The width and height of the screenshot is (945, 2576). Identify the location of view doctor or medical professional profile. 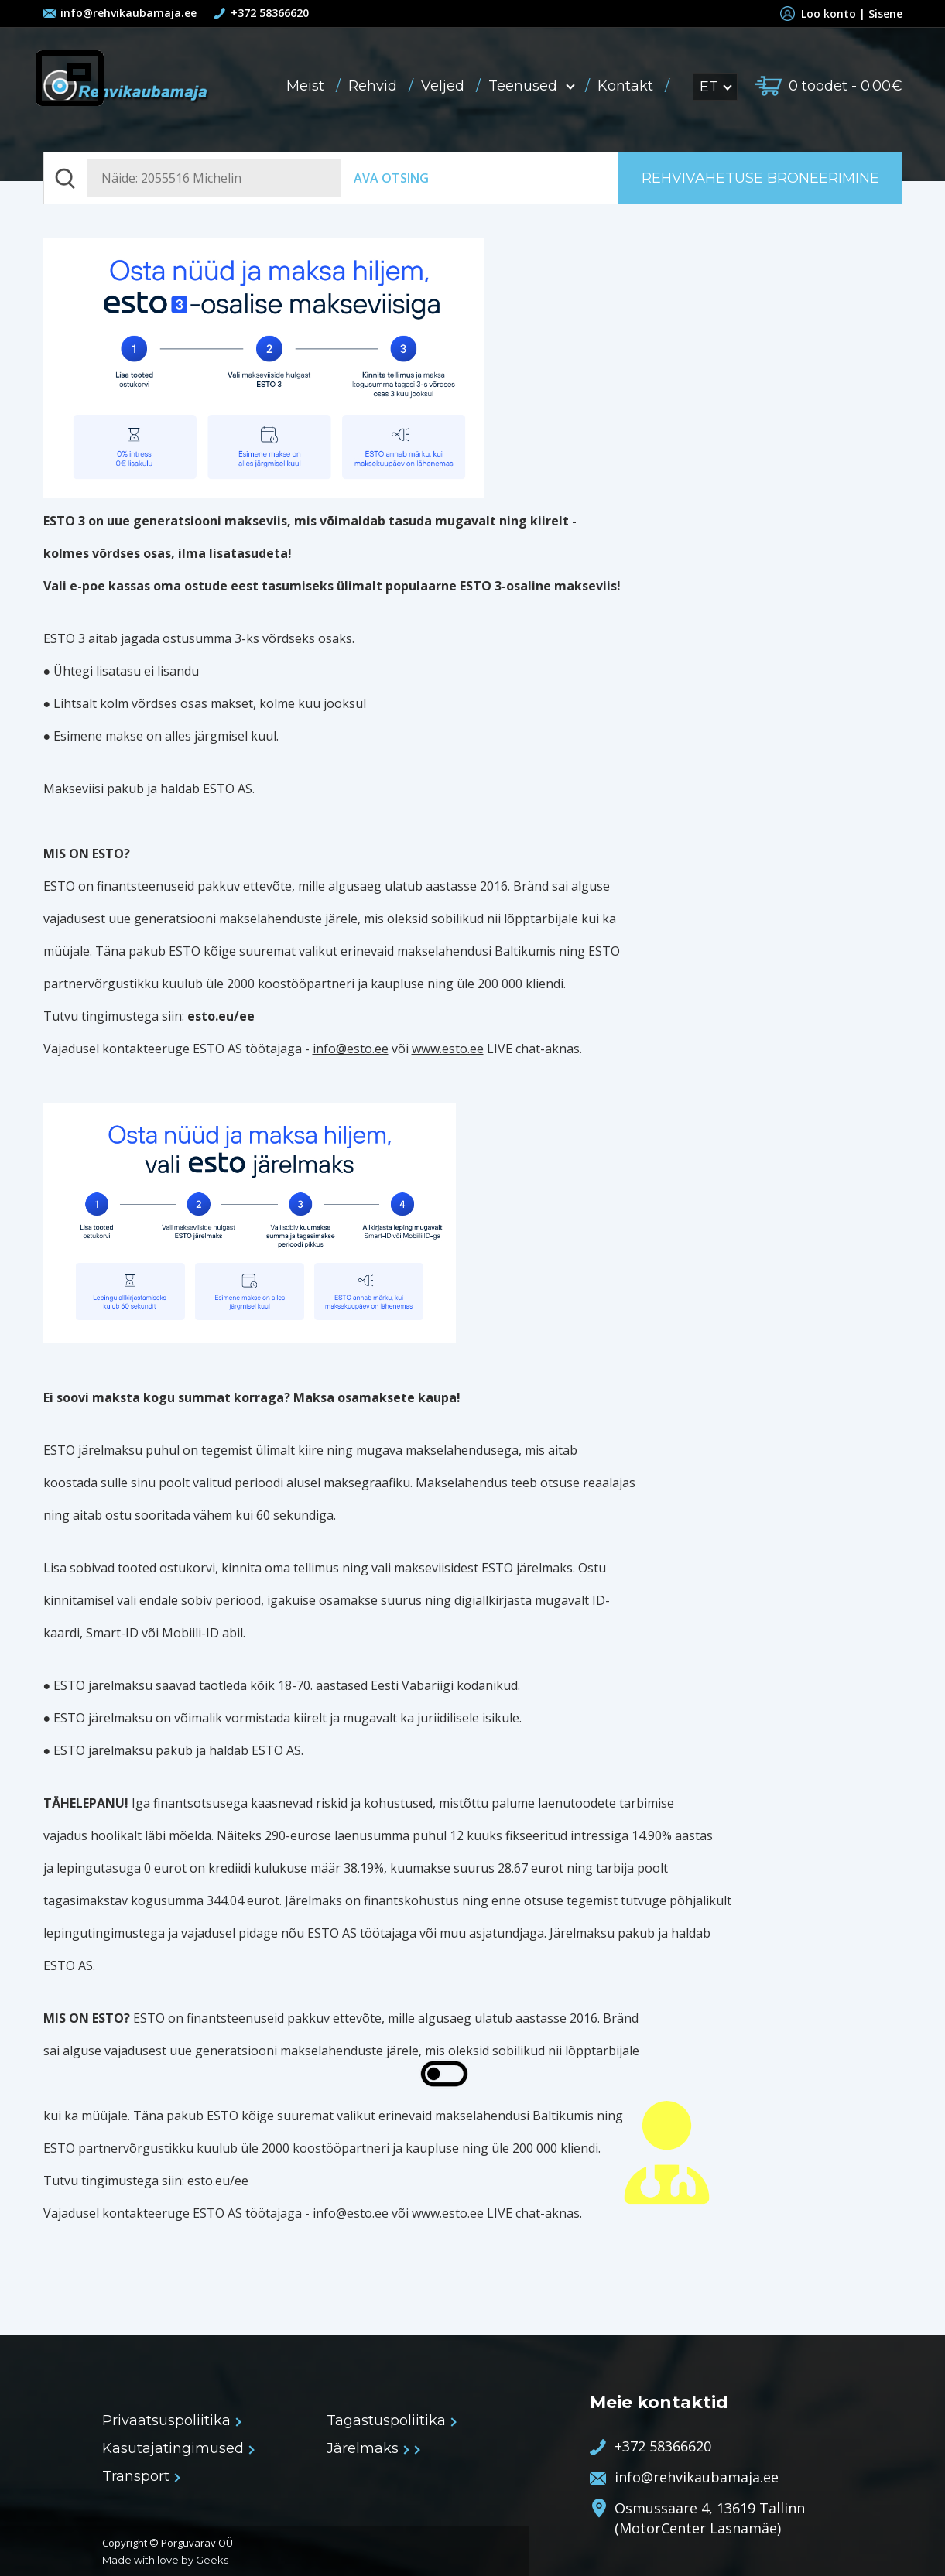
(666, 2151).